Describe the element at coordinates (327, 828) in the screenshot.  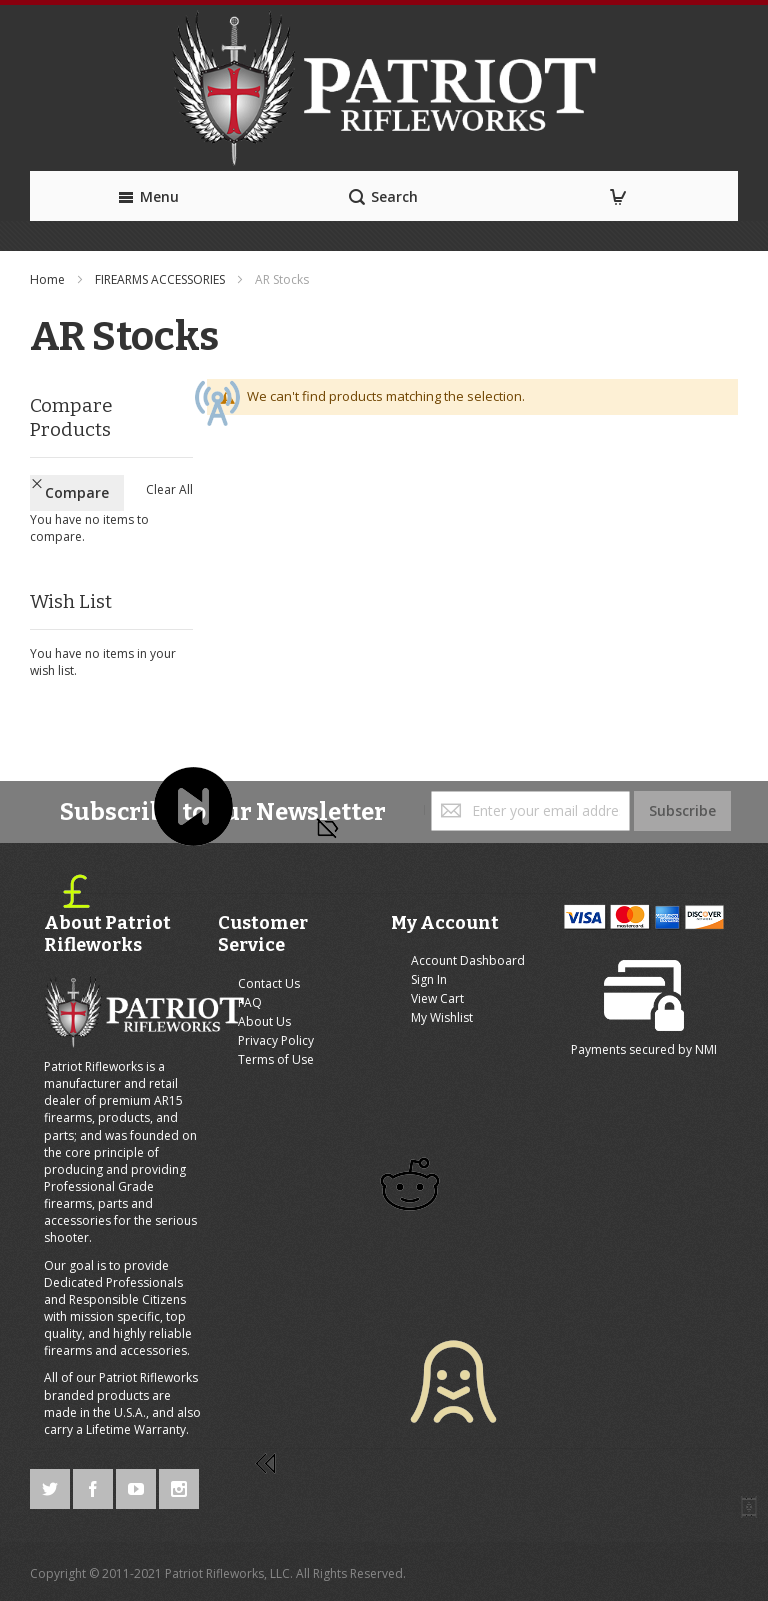
I see `remove a label or tag from an item` at that location.